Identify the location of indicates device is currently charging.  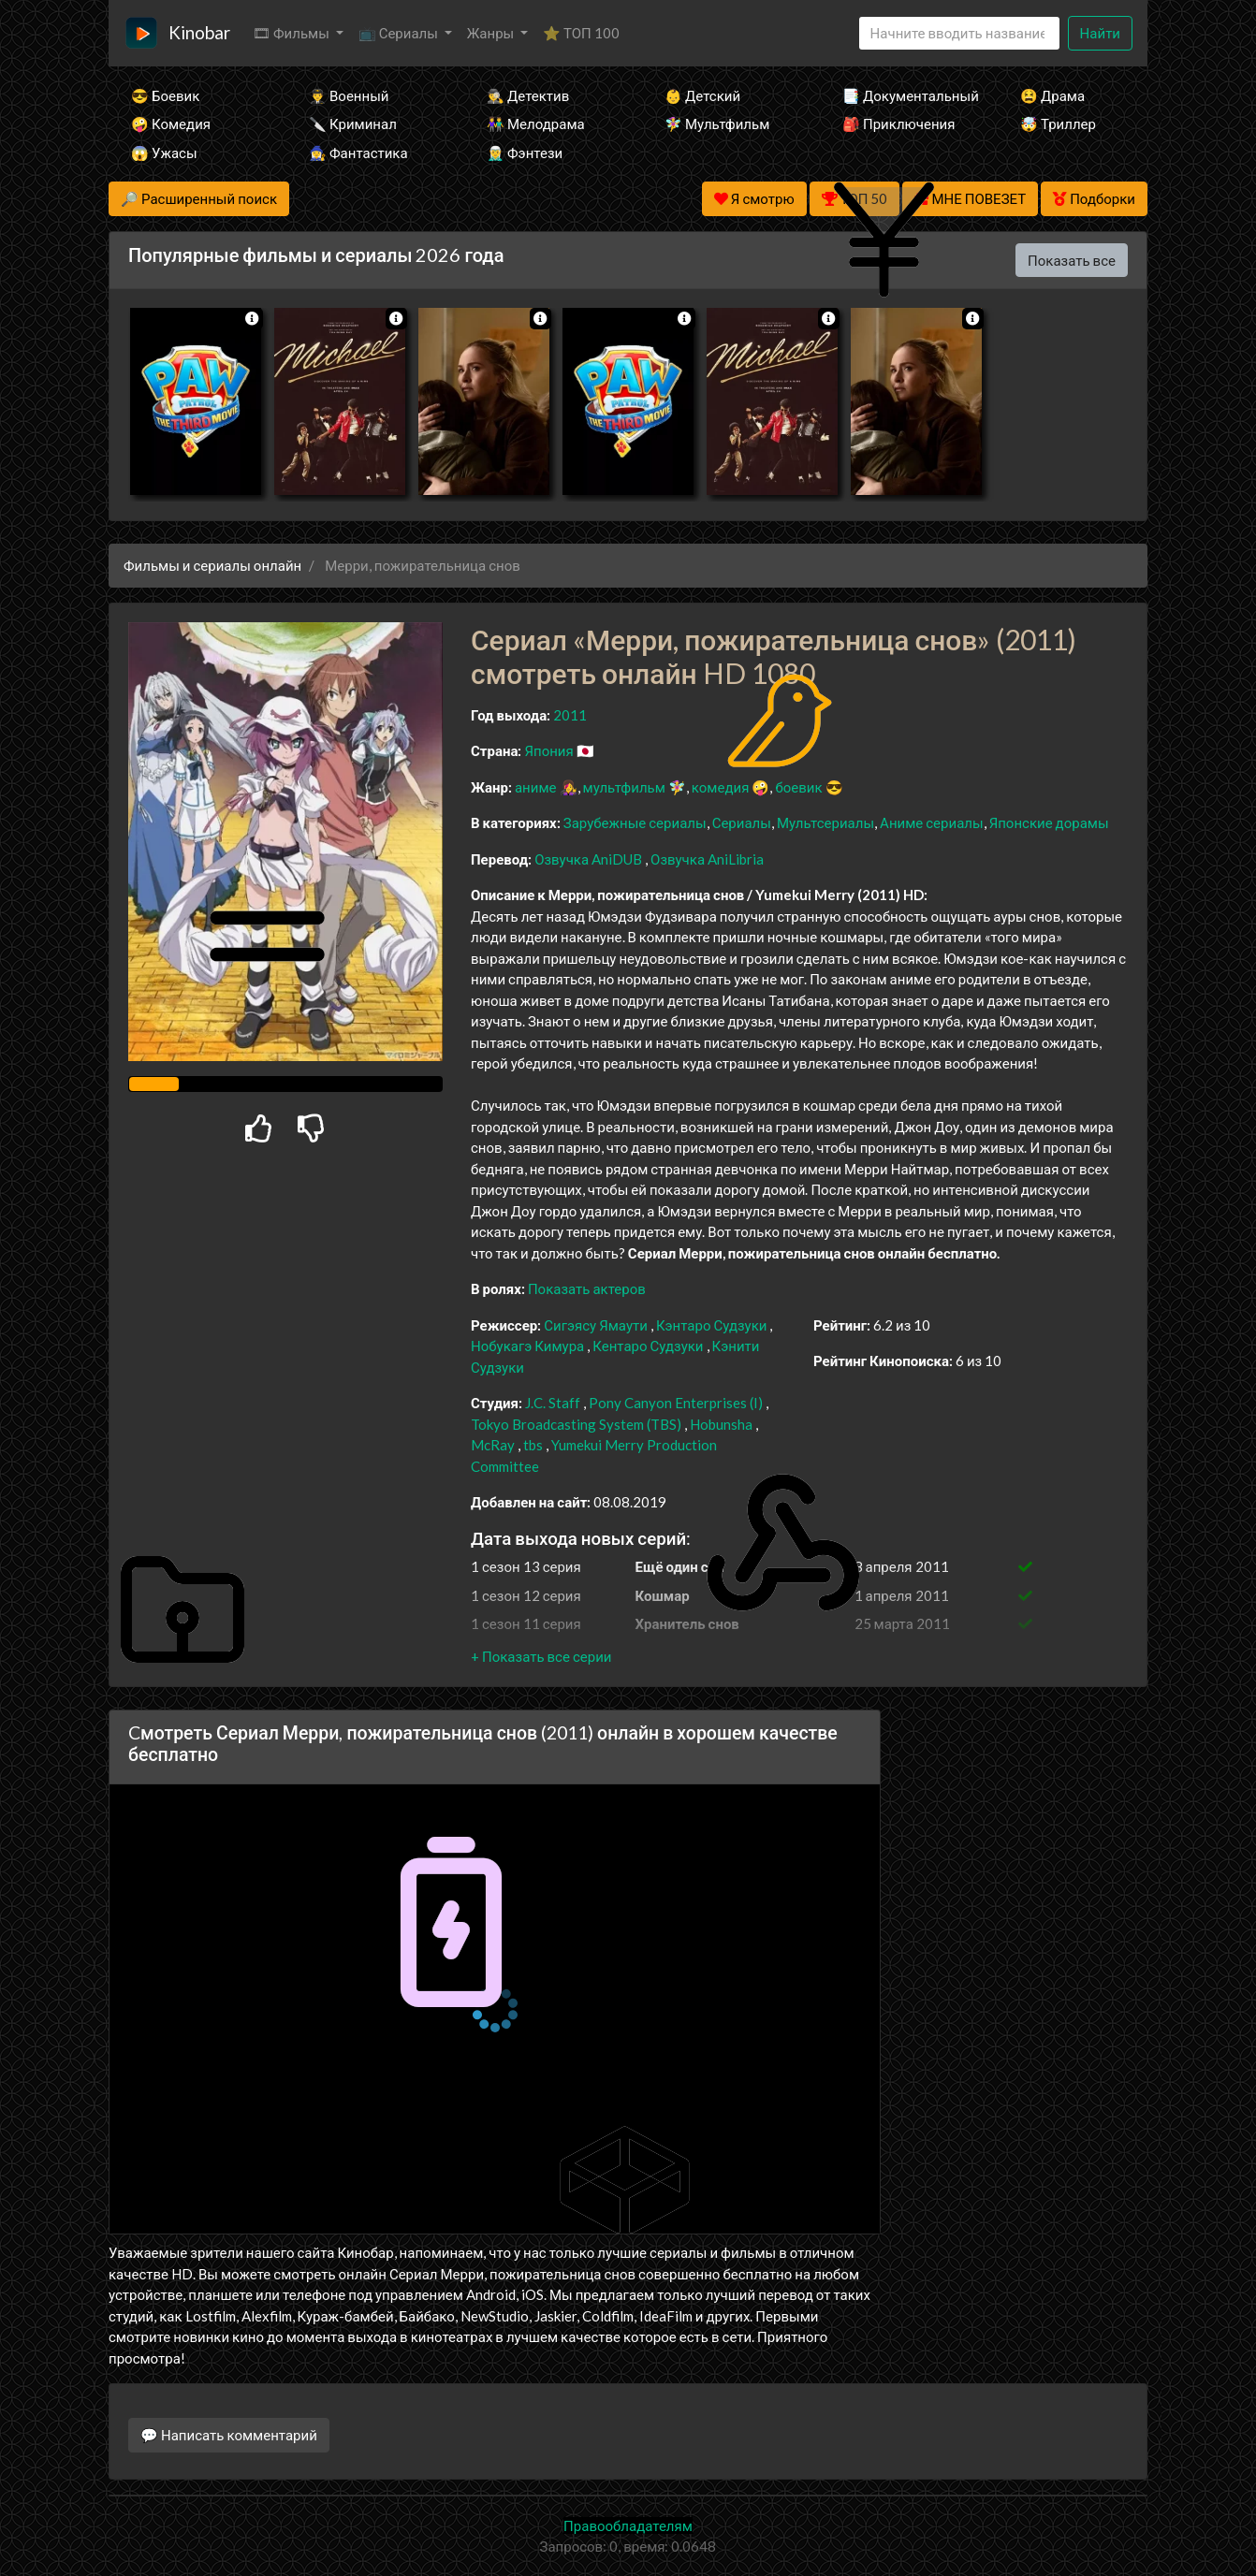
(451, 1922).